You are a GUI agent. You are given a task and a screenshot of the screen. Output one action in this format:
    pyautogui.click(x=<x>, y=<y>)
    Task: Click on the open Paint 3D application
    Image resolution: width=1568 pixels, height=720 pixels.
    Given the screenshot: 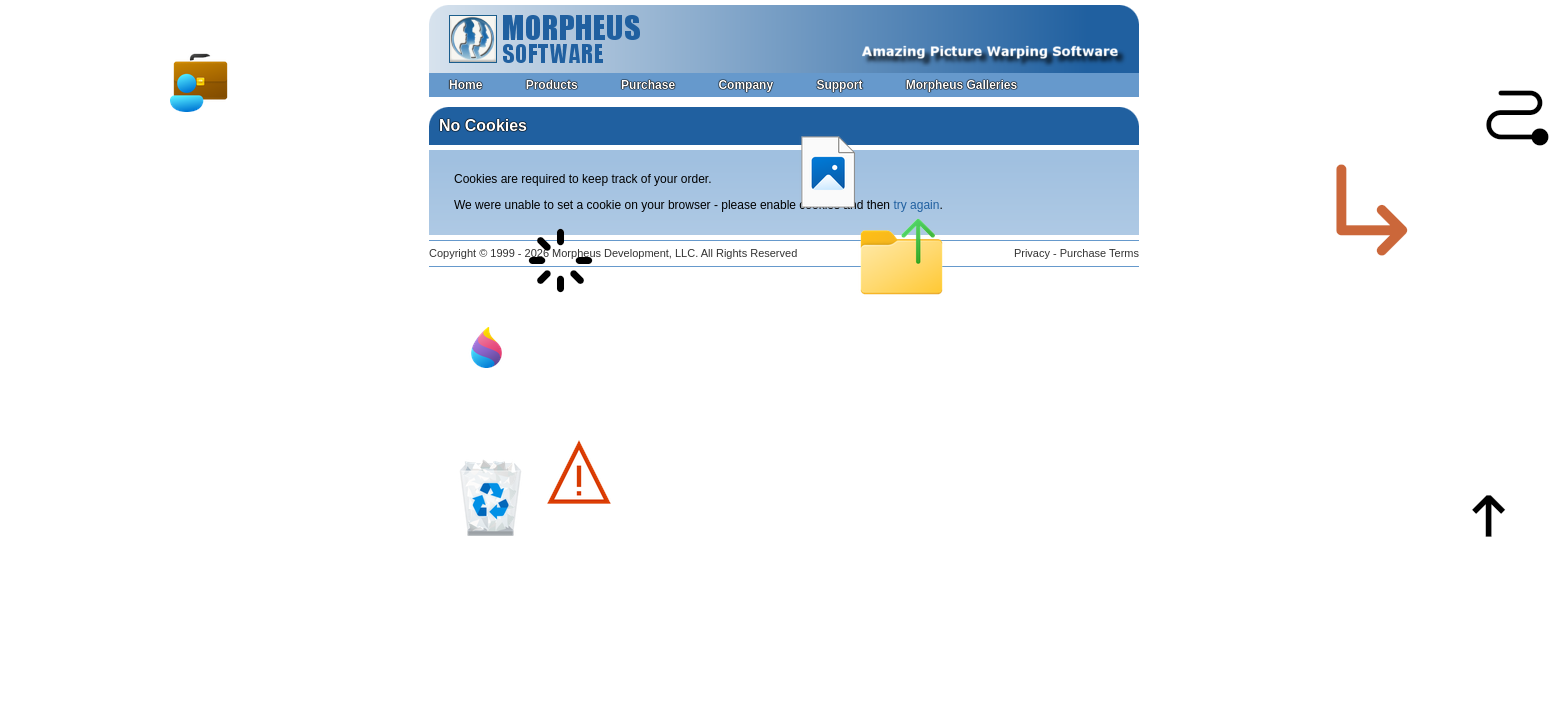 What is the action you would take?
    pyautogui.click(x=486, y=347)
    